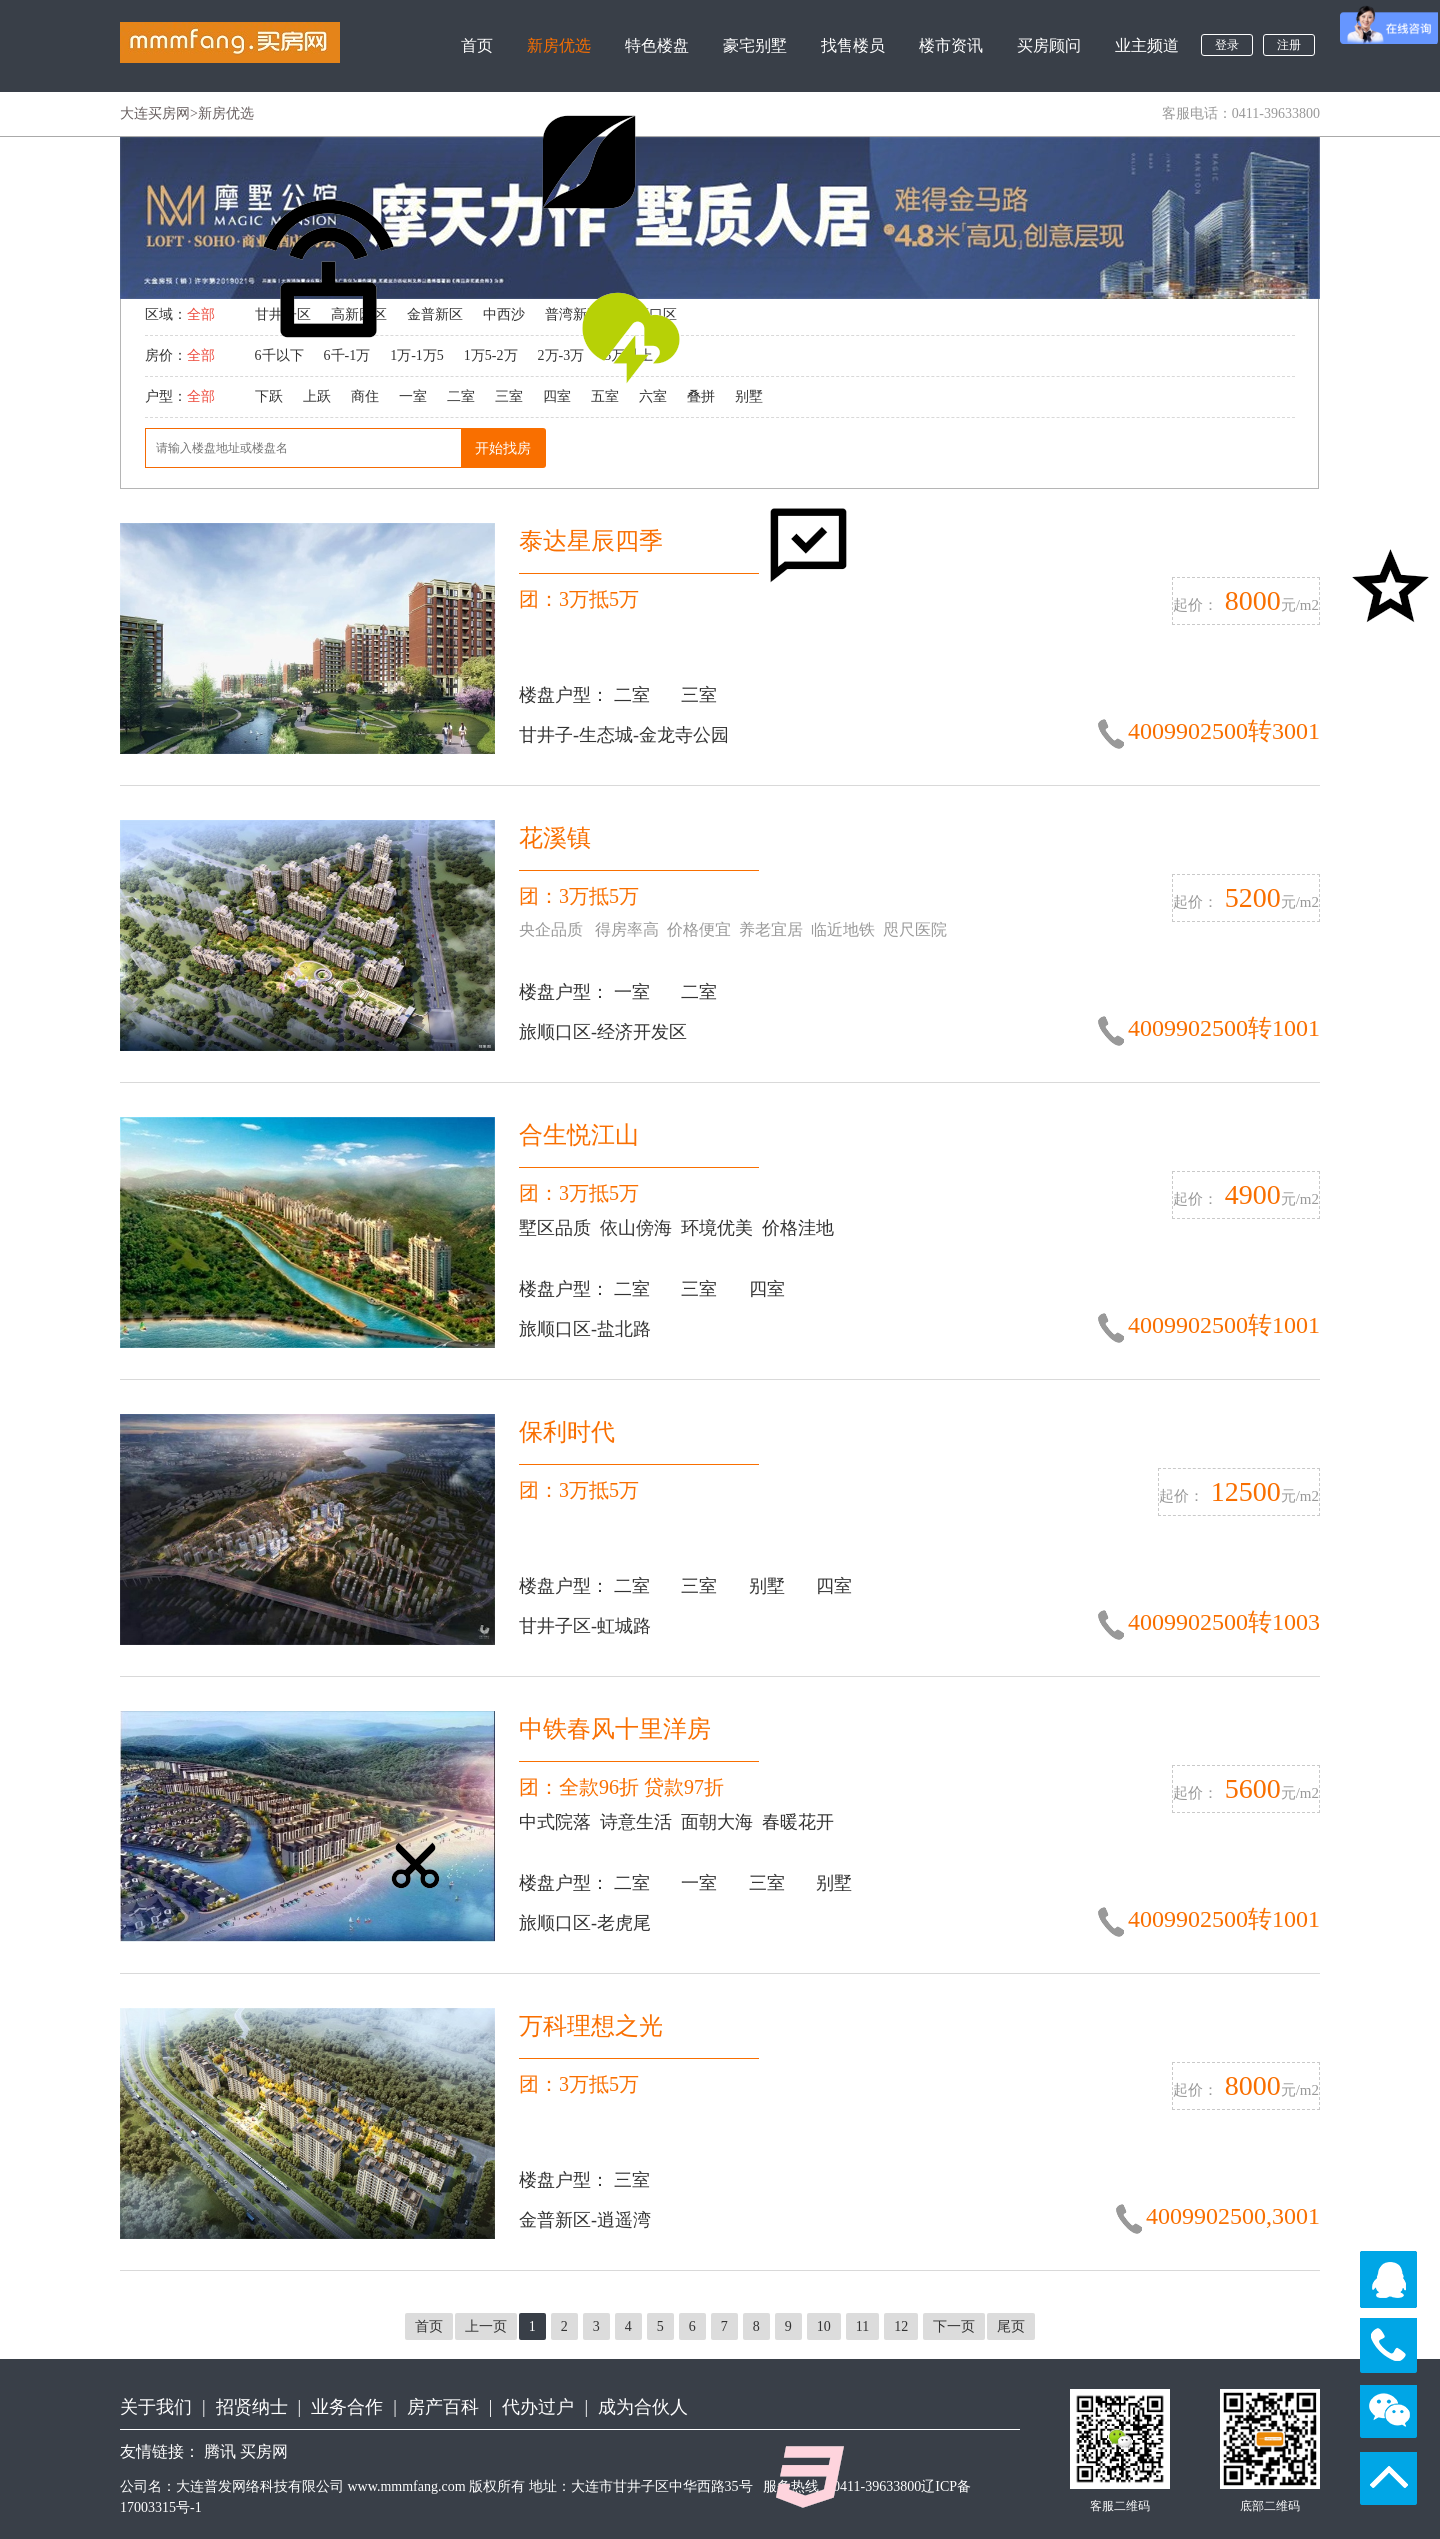  What do you see at coordinates (589, 162) in the screenshot?
I see `pied piper logo` at bounding box center [589, 162].